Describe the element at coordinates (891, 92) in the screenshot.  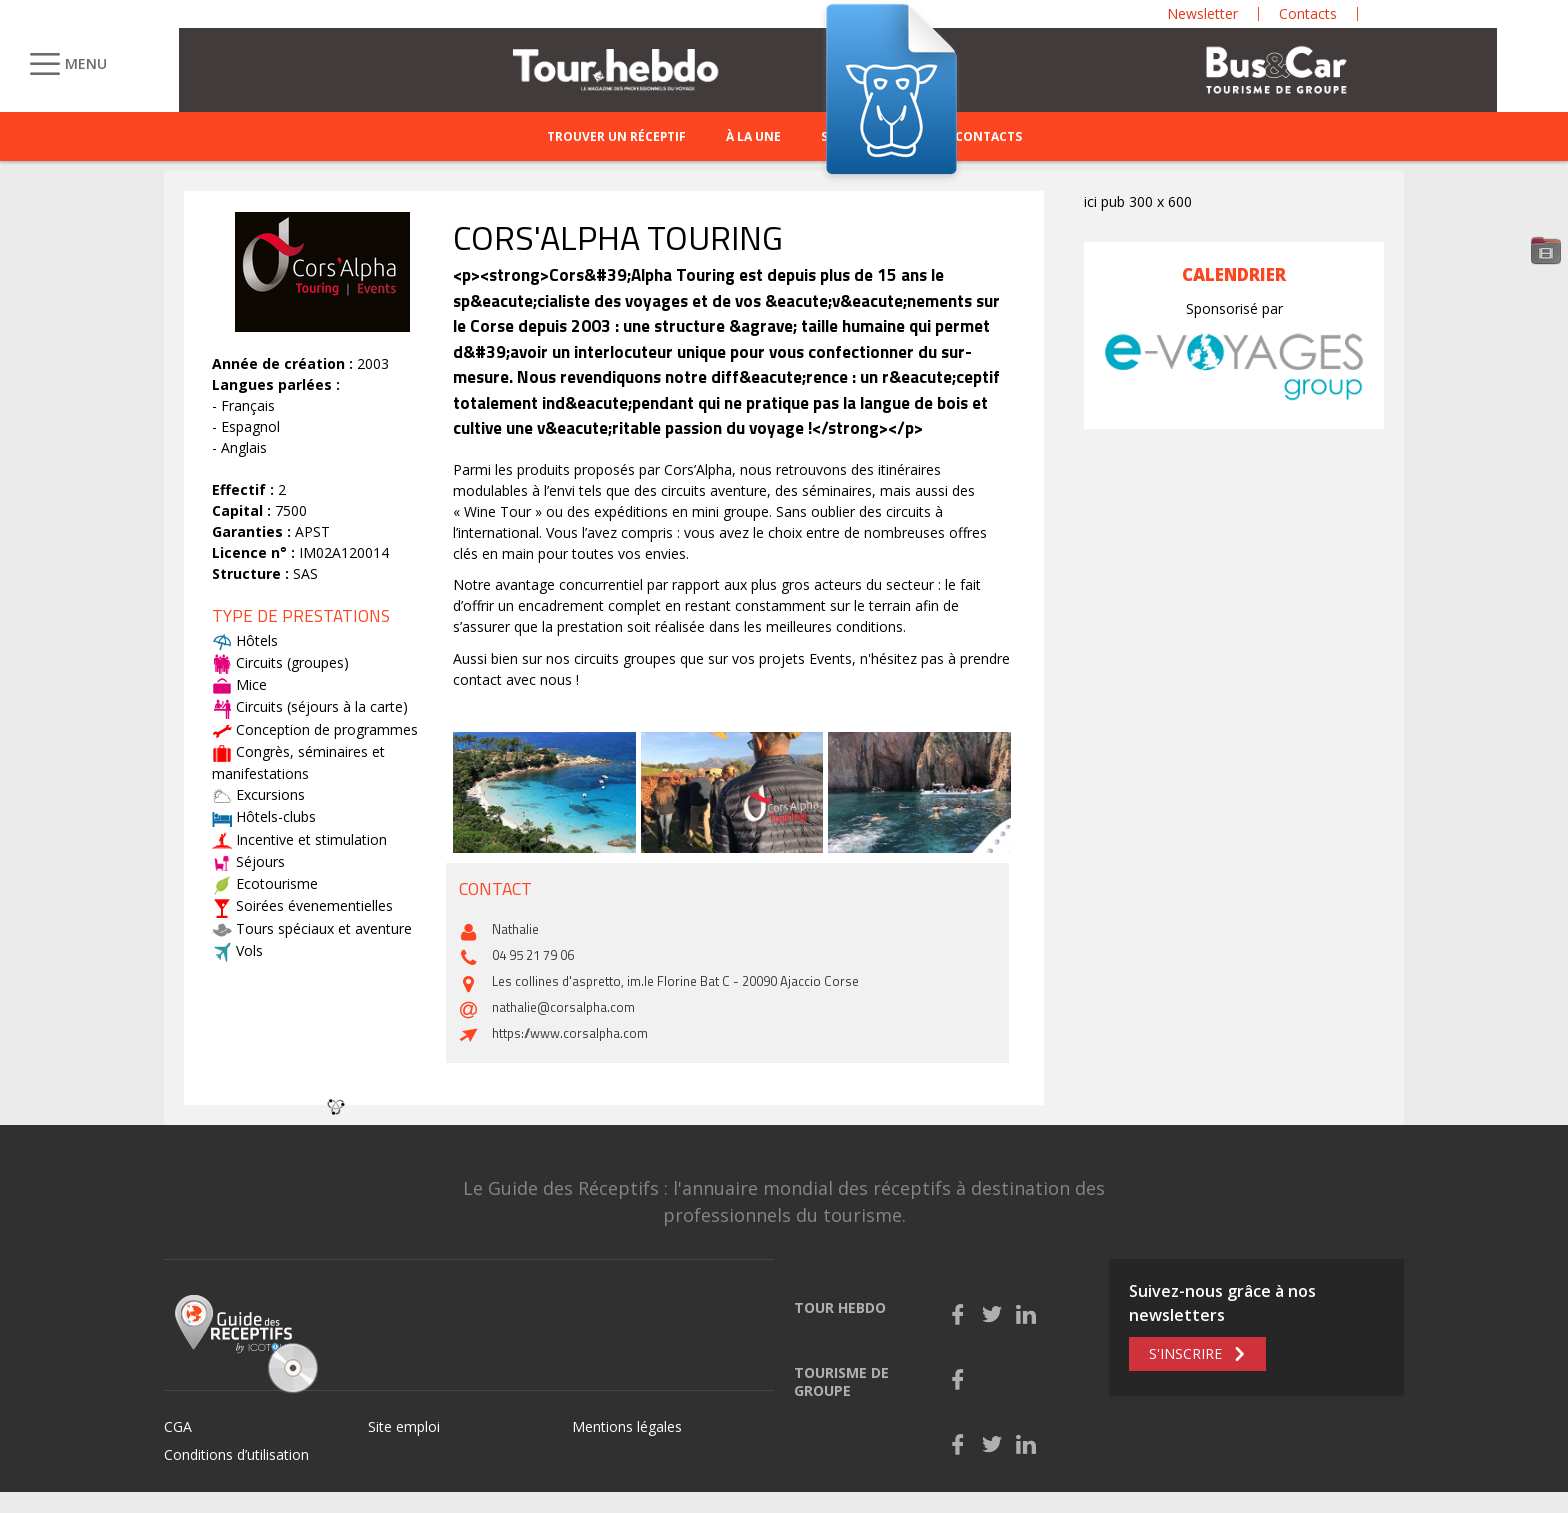
I see `a perl script or programming file` at that location.